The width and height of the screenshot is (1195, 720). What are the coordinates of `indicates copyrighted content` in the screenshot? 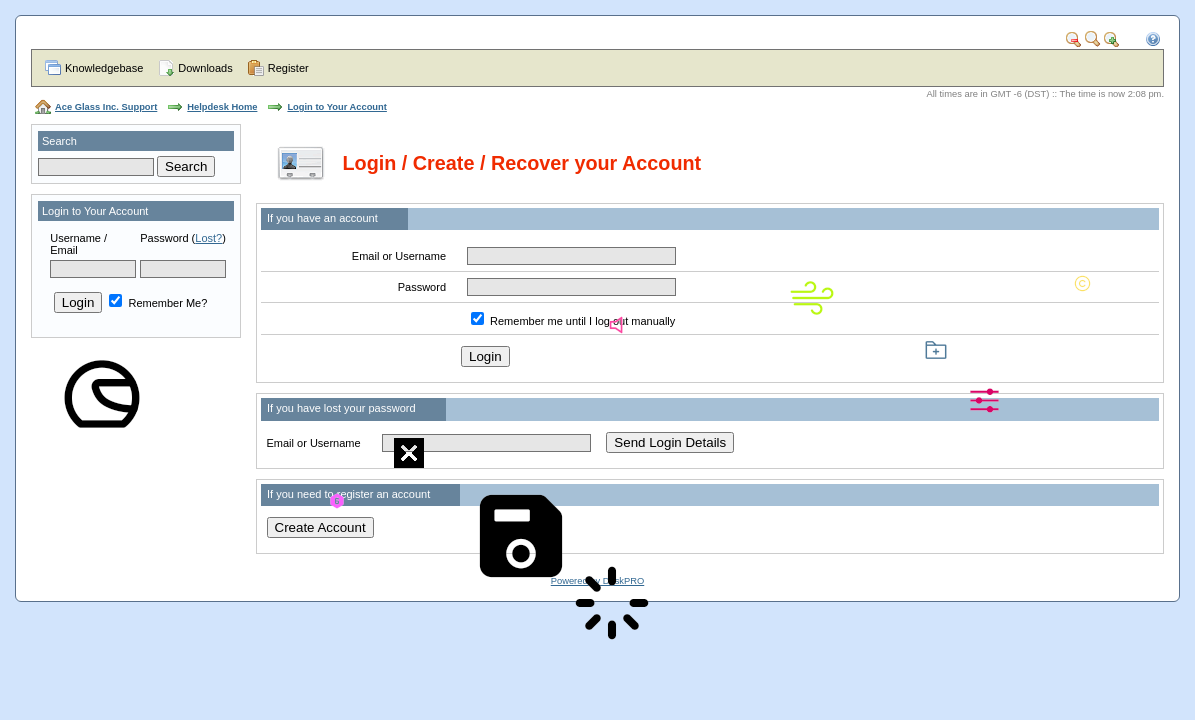 It's located at (1082, 283).